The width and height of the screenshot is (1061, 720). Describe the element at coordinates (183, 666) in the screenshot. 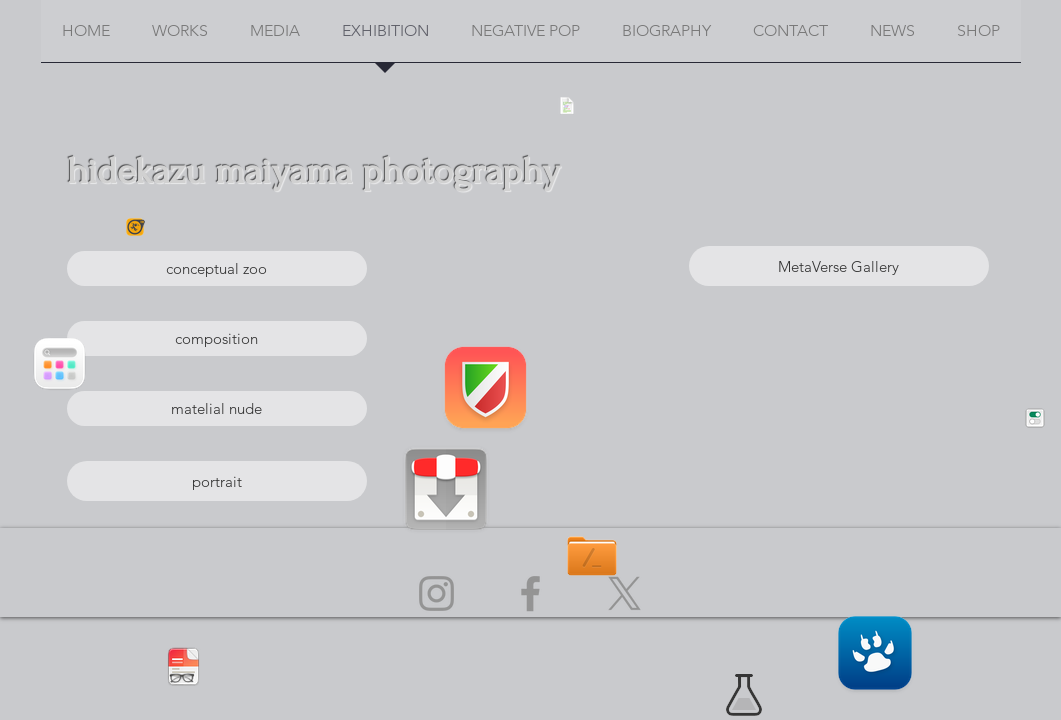

I see `open the papers app for reading articles` at that location.